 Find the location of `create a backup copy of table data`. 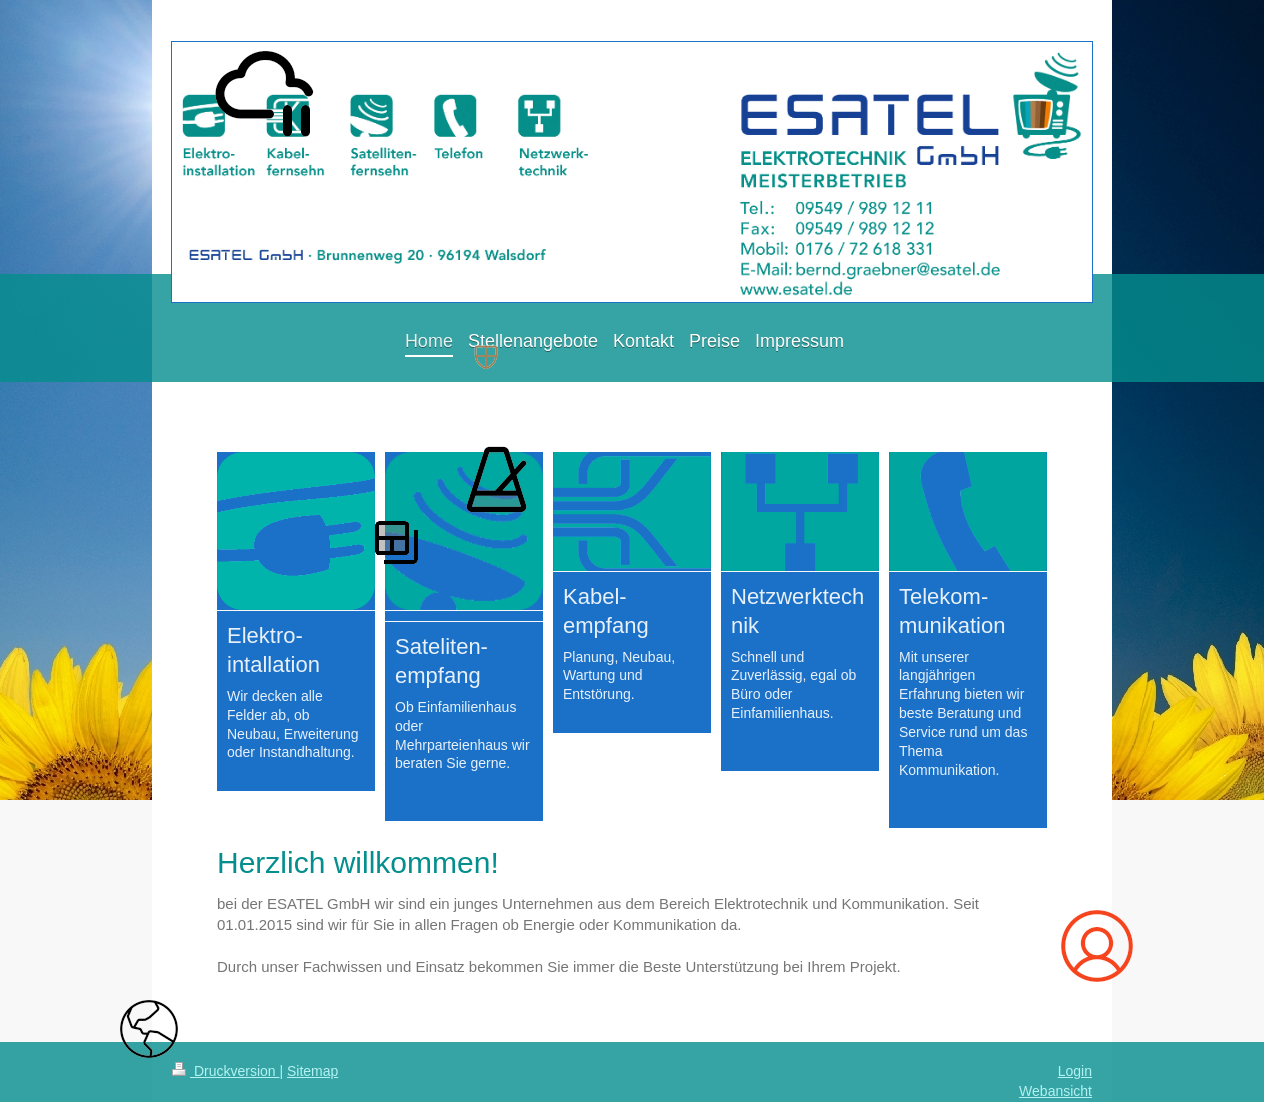

create a backup copy of table data is located at coordinates (396, 542).